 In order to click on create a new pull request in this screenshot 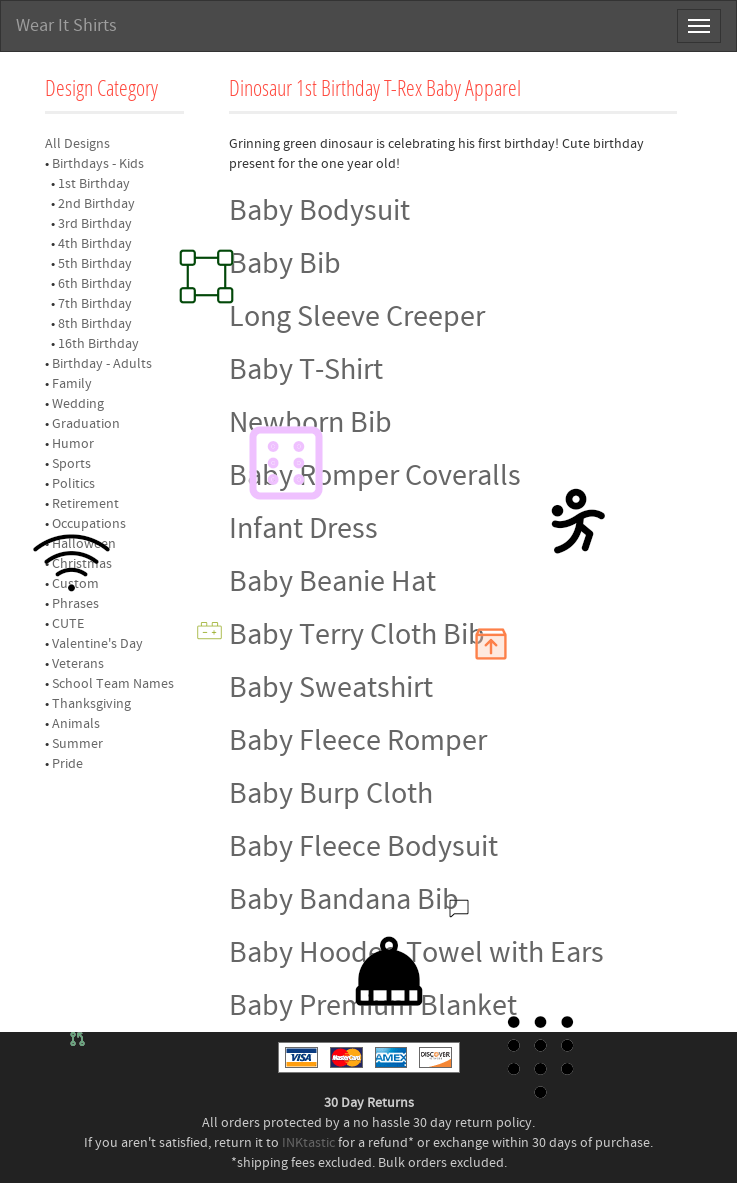, I will do `click(77, 1039)`.